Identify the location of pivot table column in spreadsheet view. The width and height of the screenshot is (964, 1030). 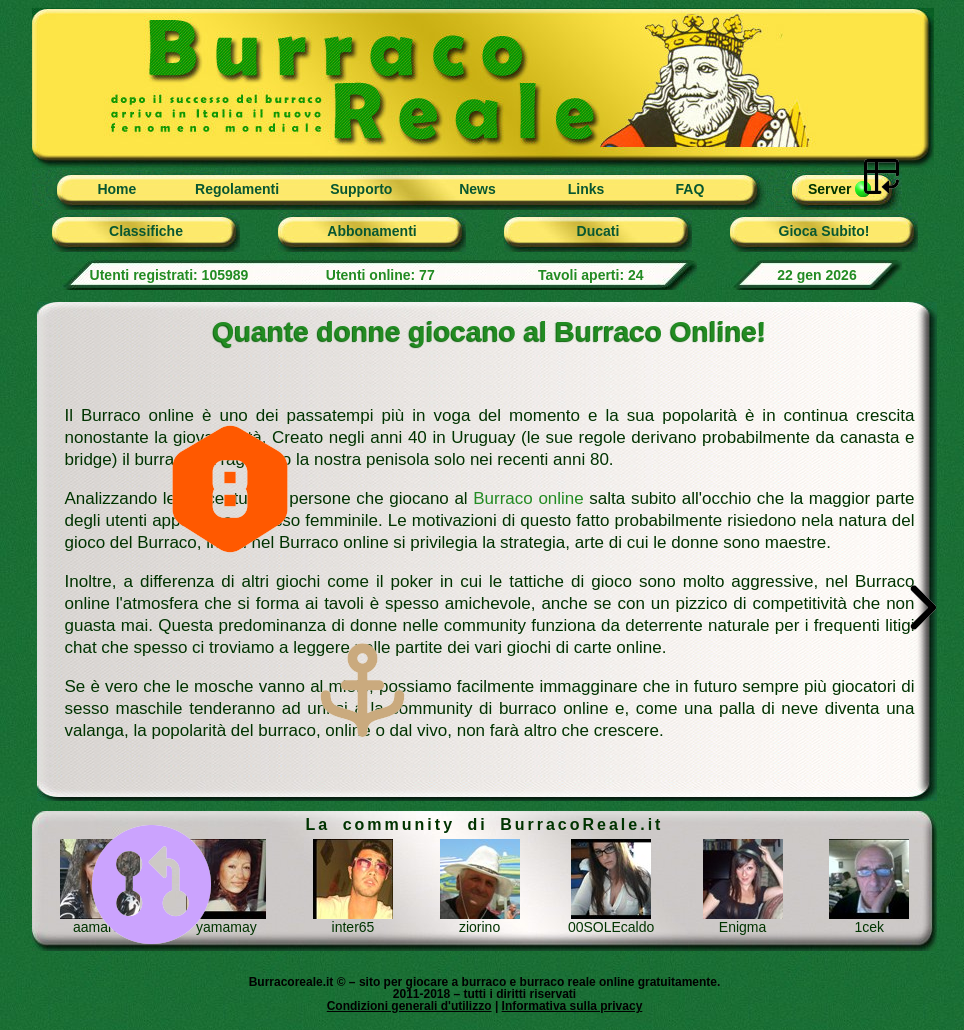
(881, 176).